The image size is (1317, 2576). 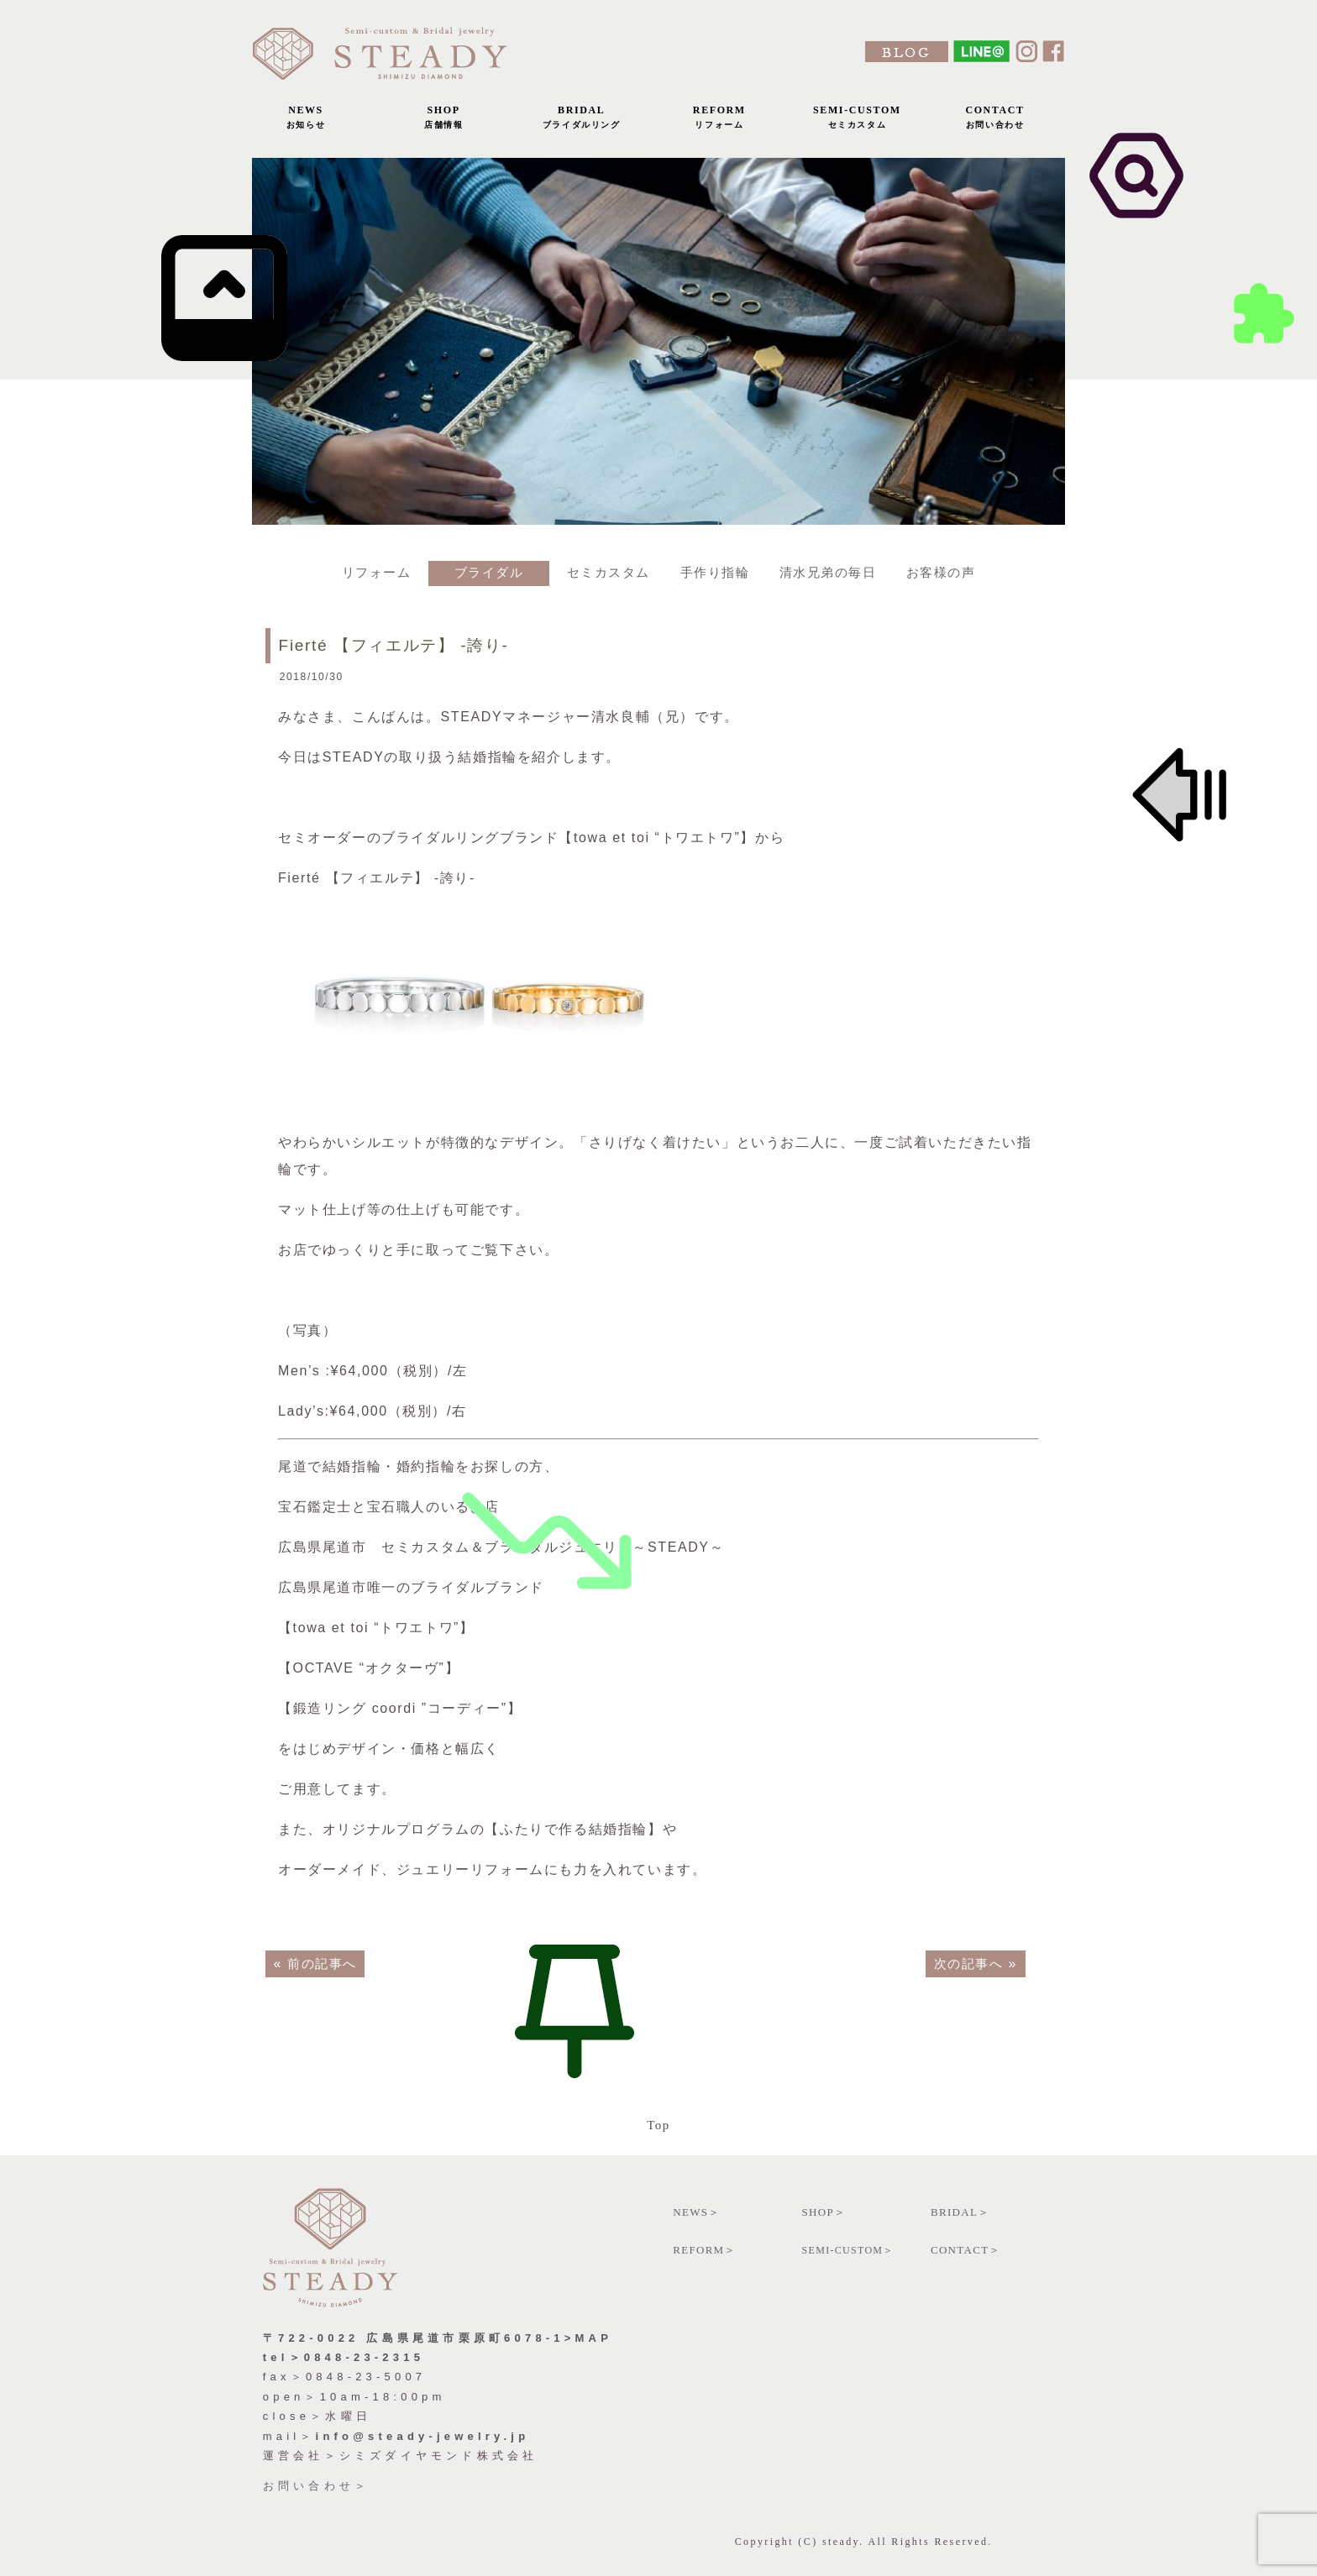 I want to click on pin an item to keep it visible, so click(x=575, y=2004).